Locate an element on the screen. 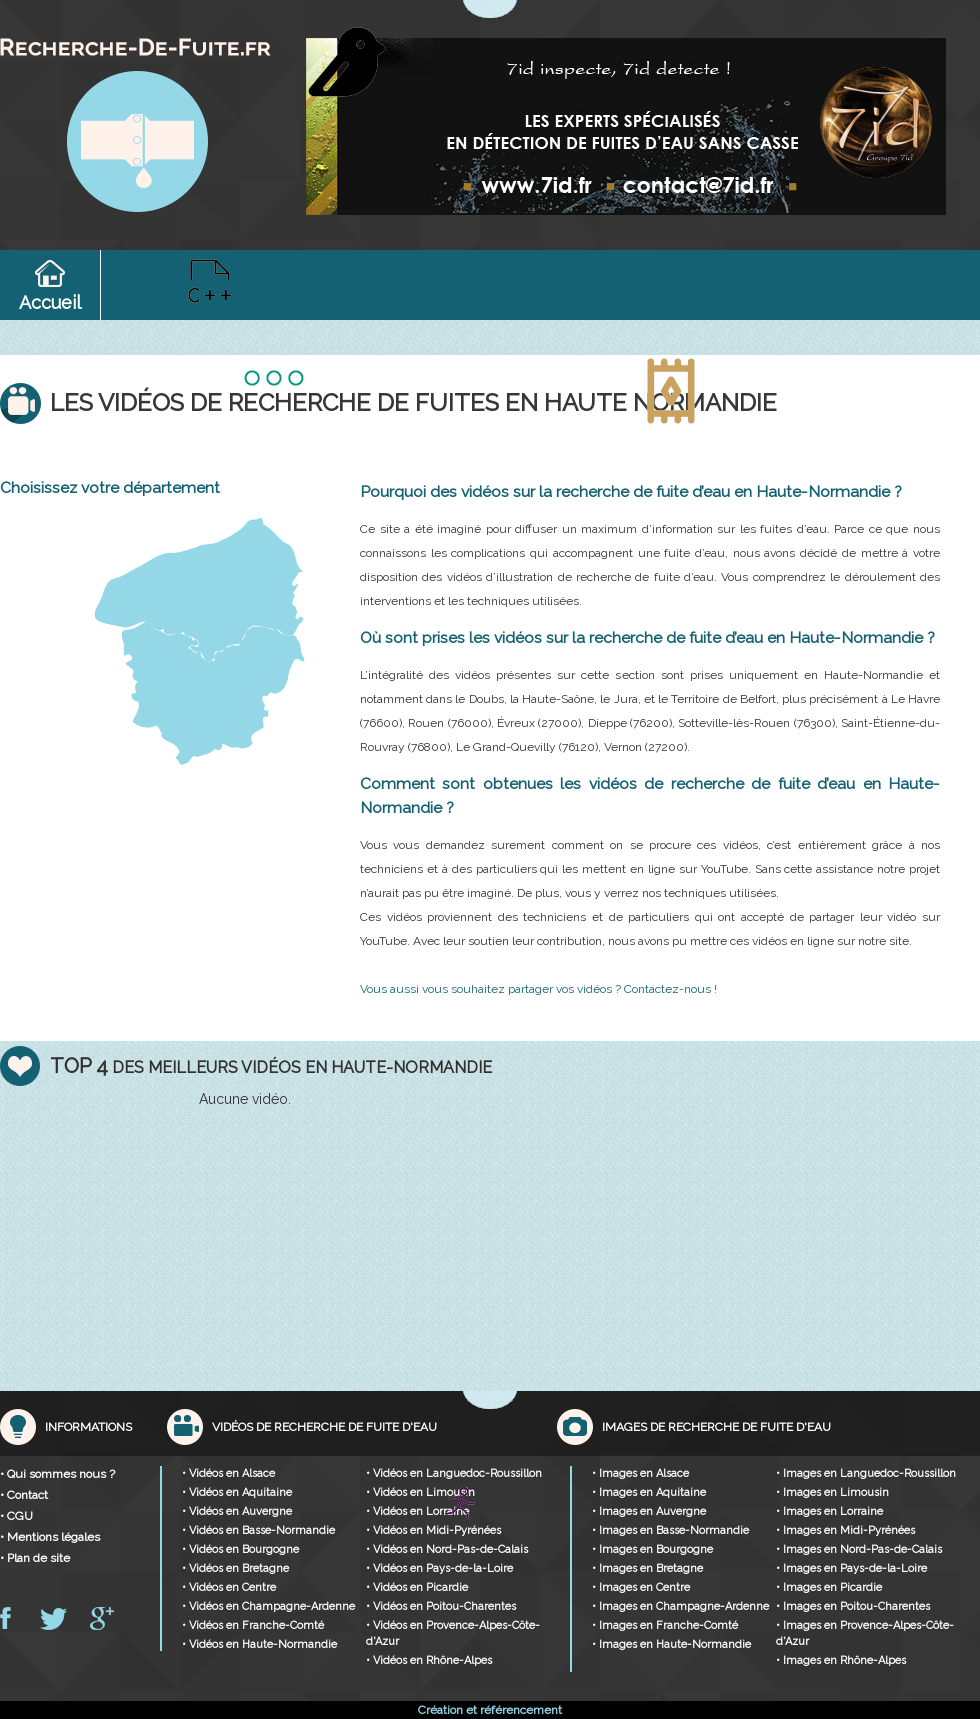  open a C++ source file is located at coordinates (210, 283).